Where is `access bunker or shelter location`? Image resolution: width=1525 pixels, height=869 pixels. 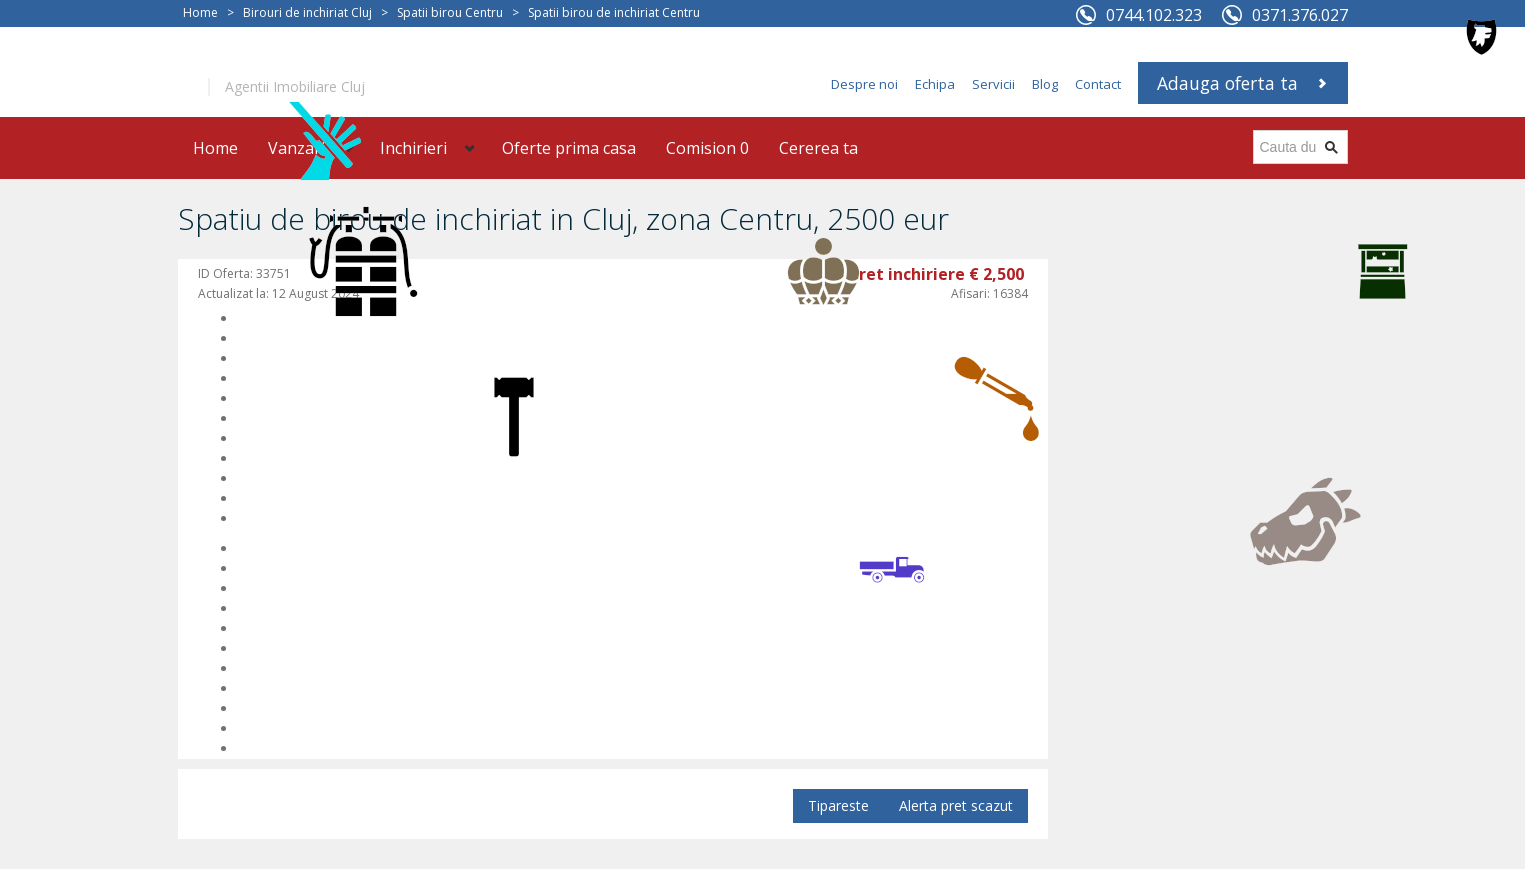 access bunker or shelter location is located at coordinates (1382, 271).